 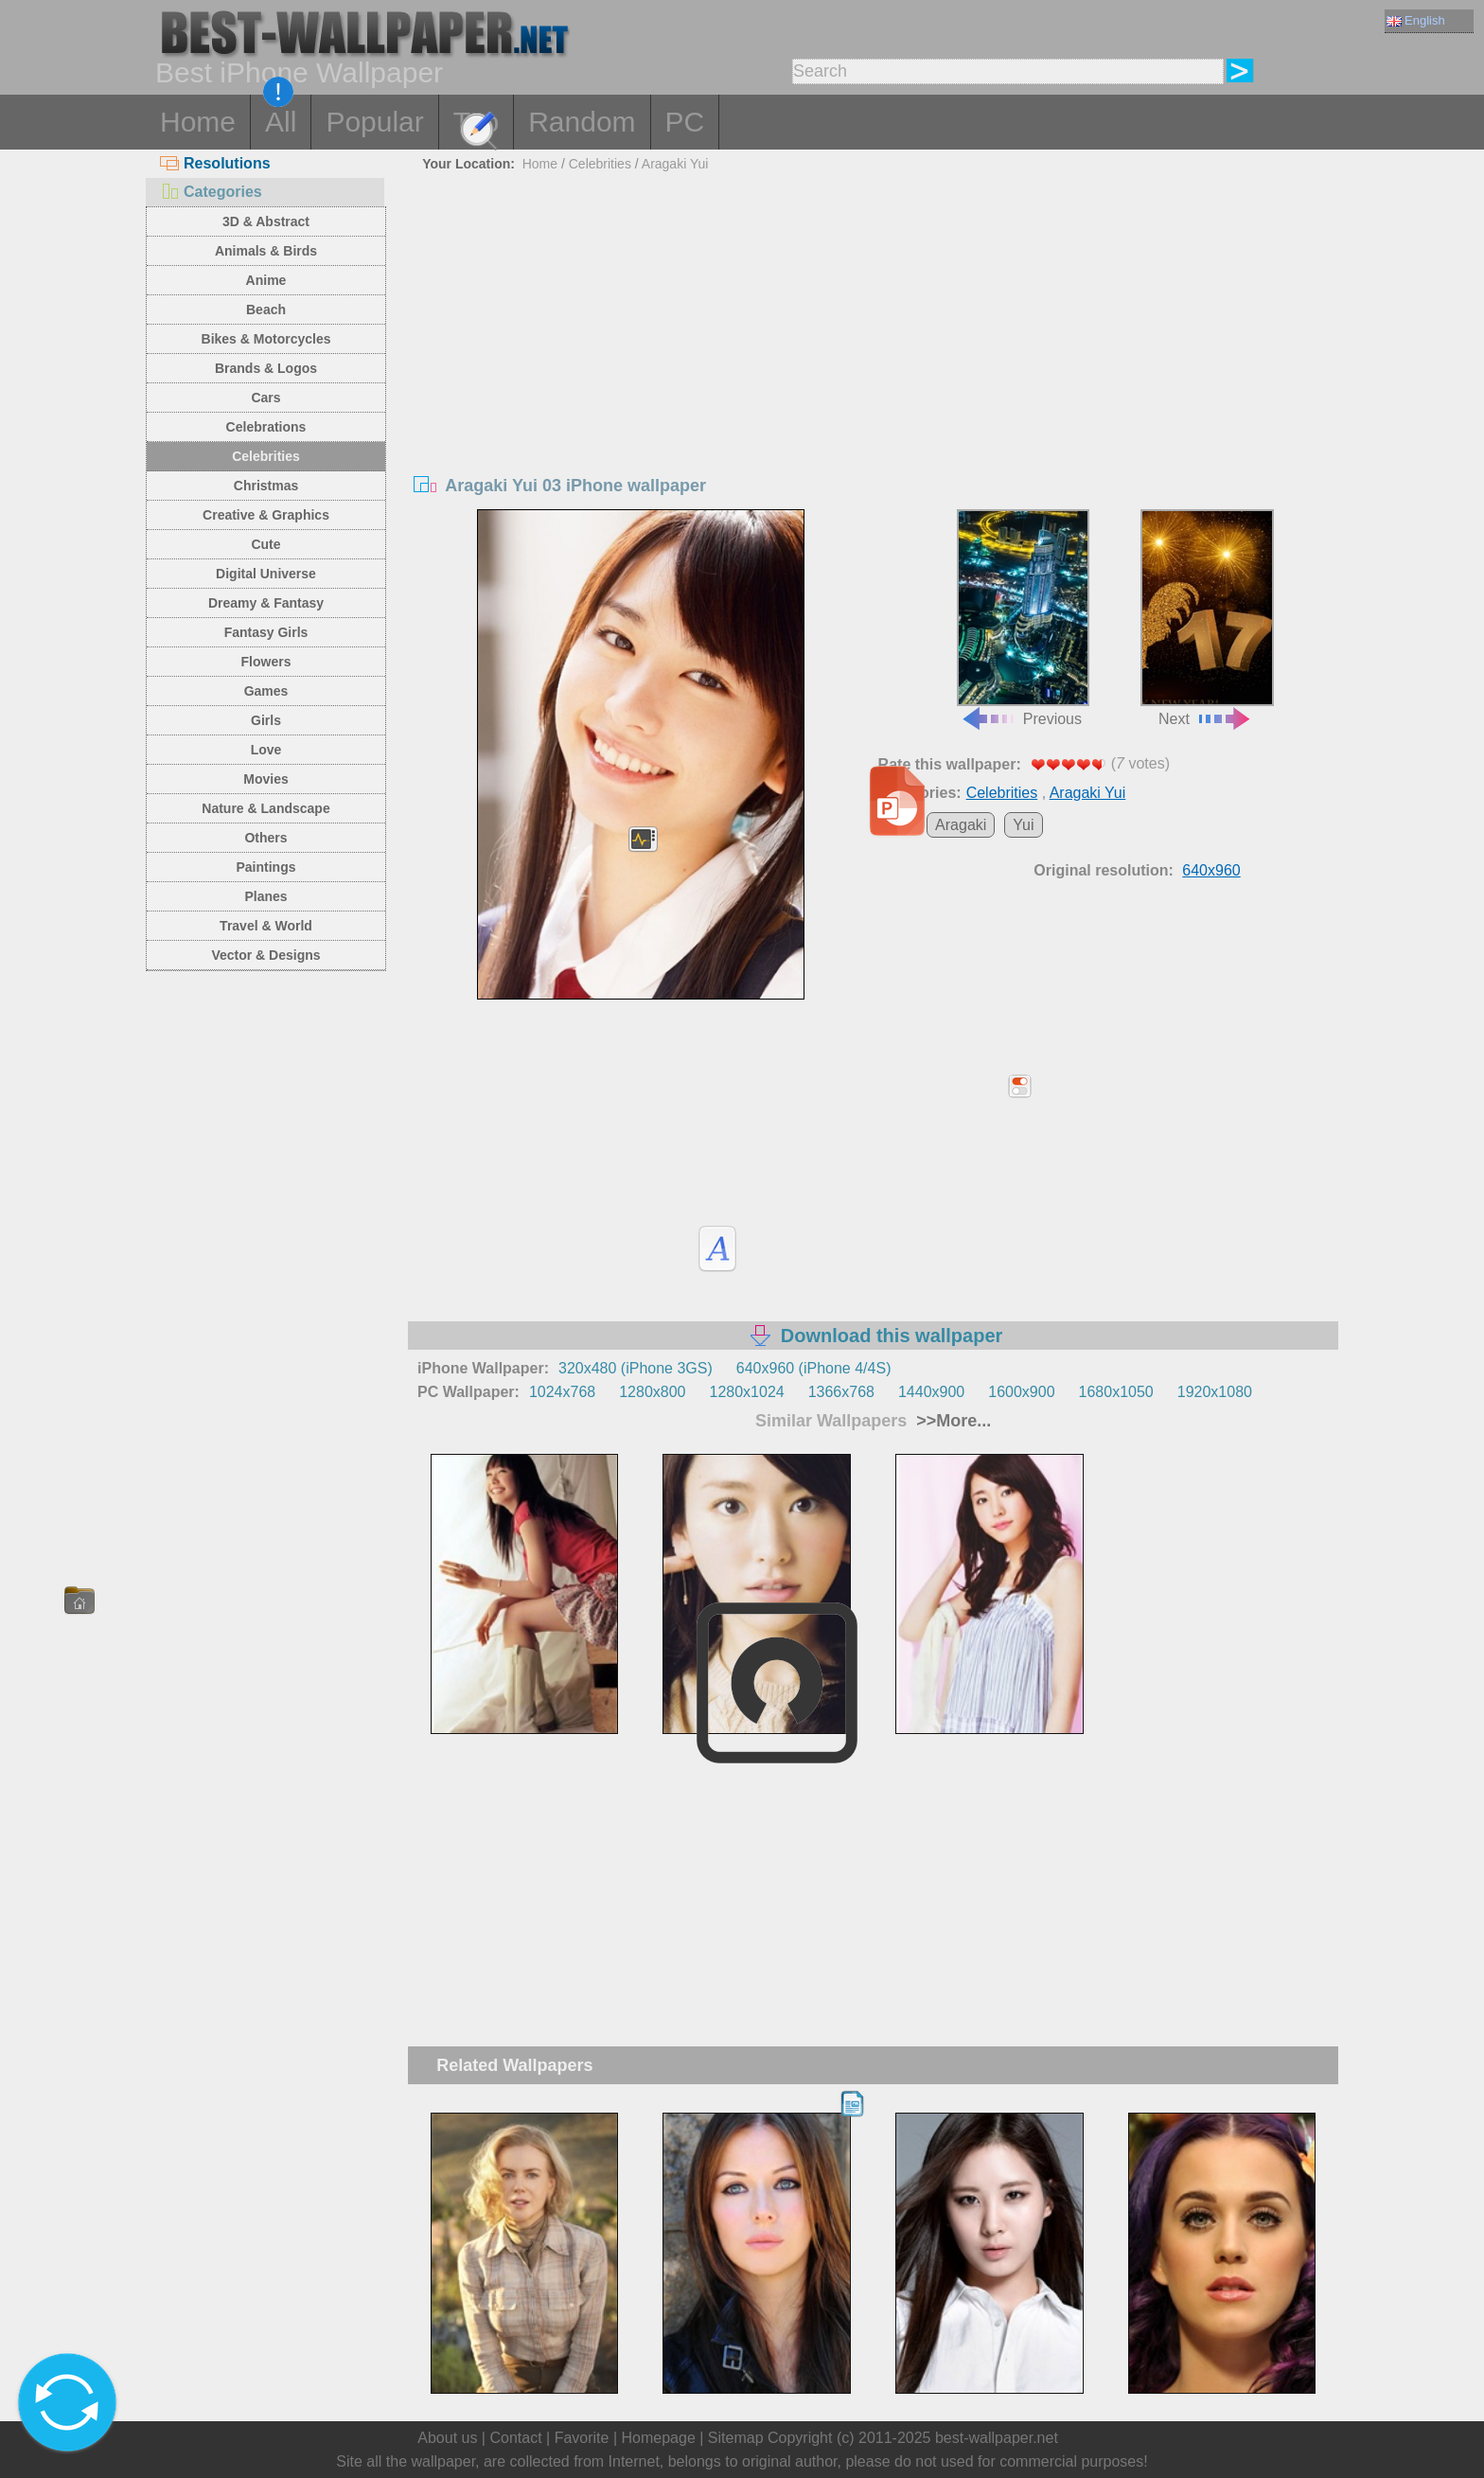 What do you see at coordinates (717, 1248) in the screenshot?
I see `a font file type indicator` at bounding box center [717, 1248].